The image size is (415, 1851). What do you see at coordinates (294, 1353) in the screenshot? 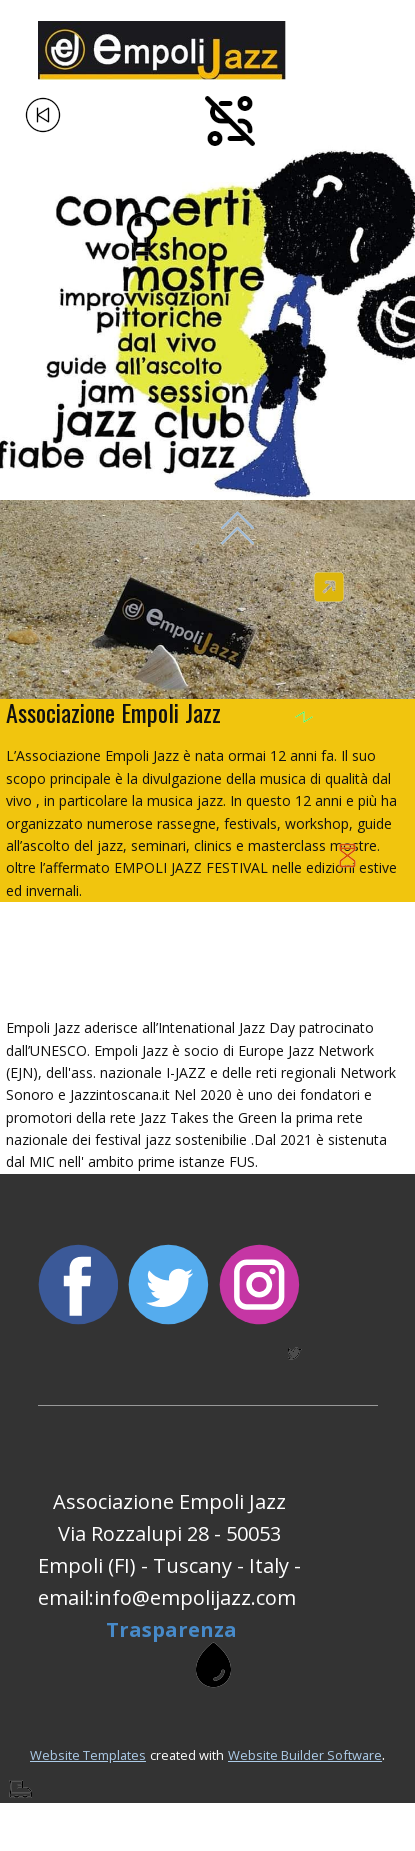
I see `share to twitter` at bounding box center [294, 1353].